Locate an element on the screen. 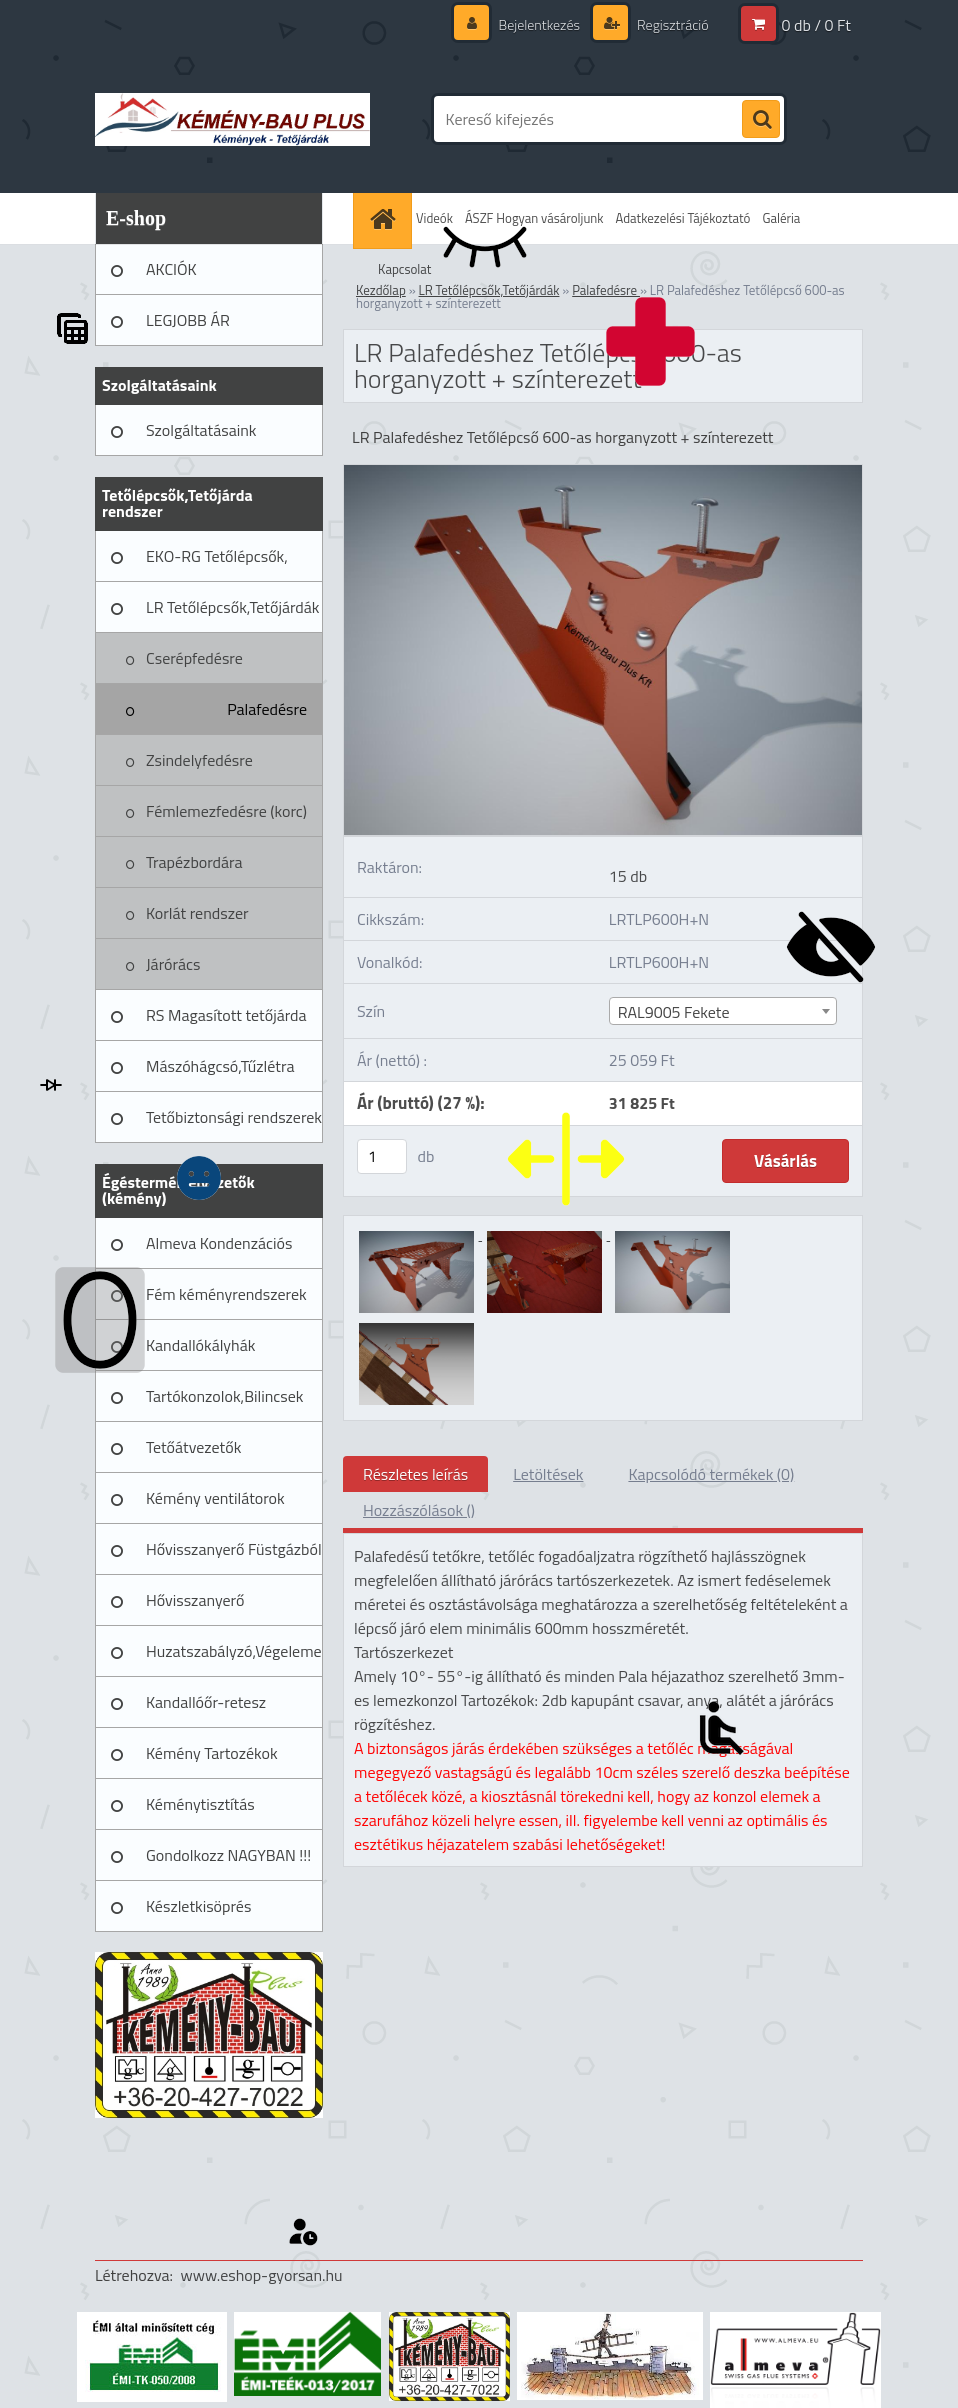 Image resolution: width=958 pixels, height=2408 pixels. indicates standard seat recline position is located at coordinates (722, 1729).